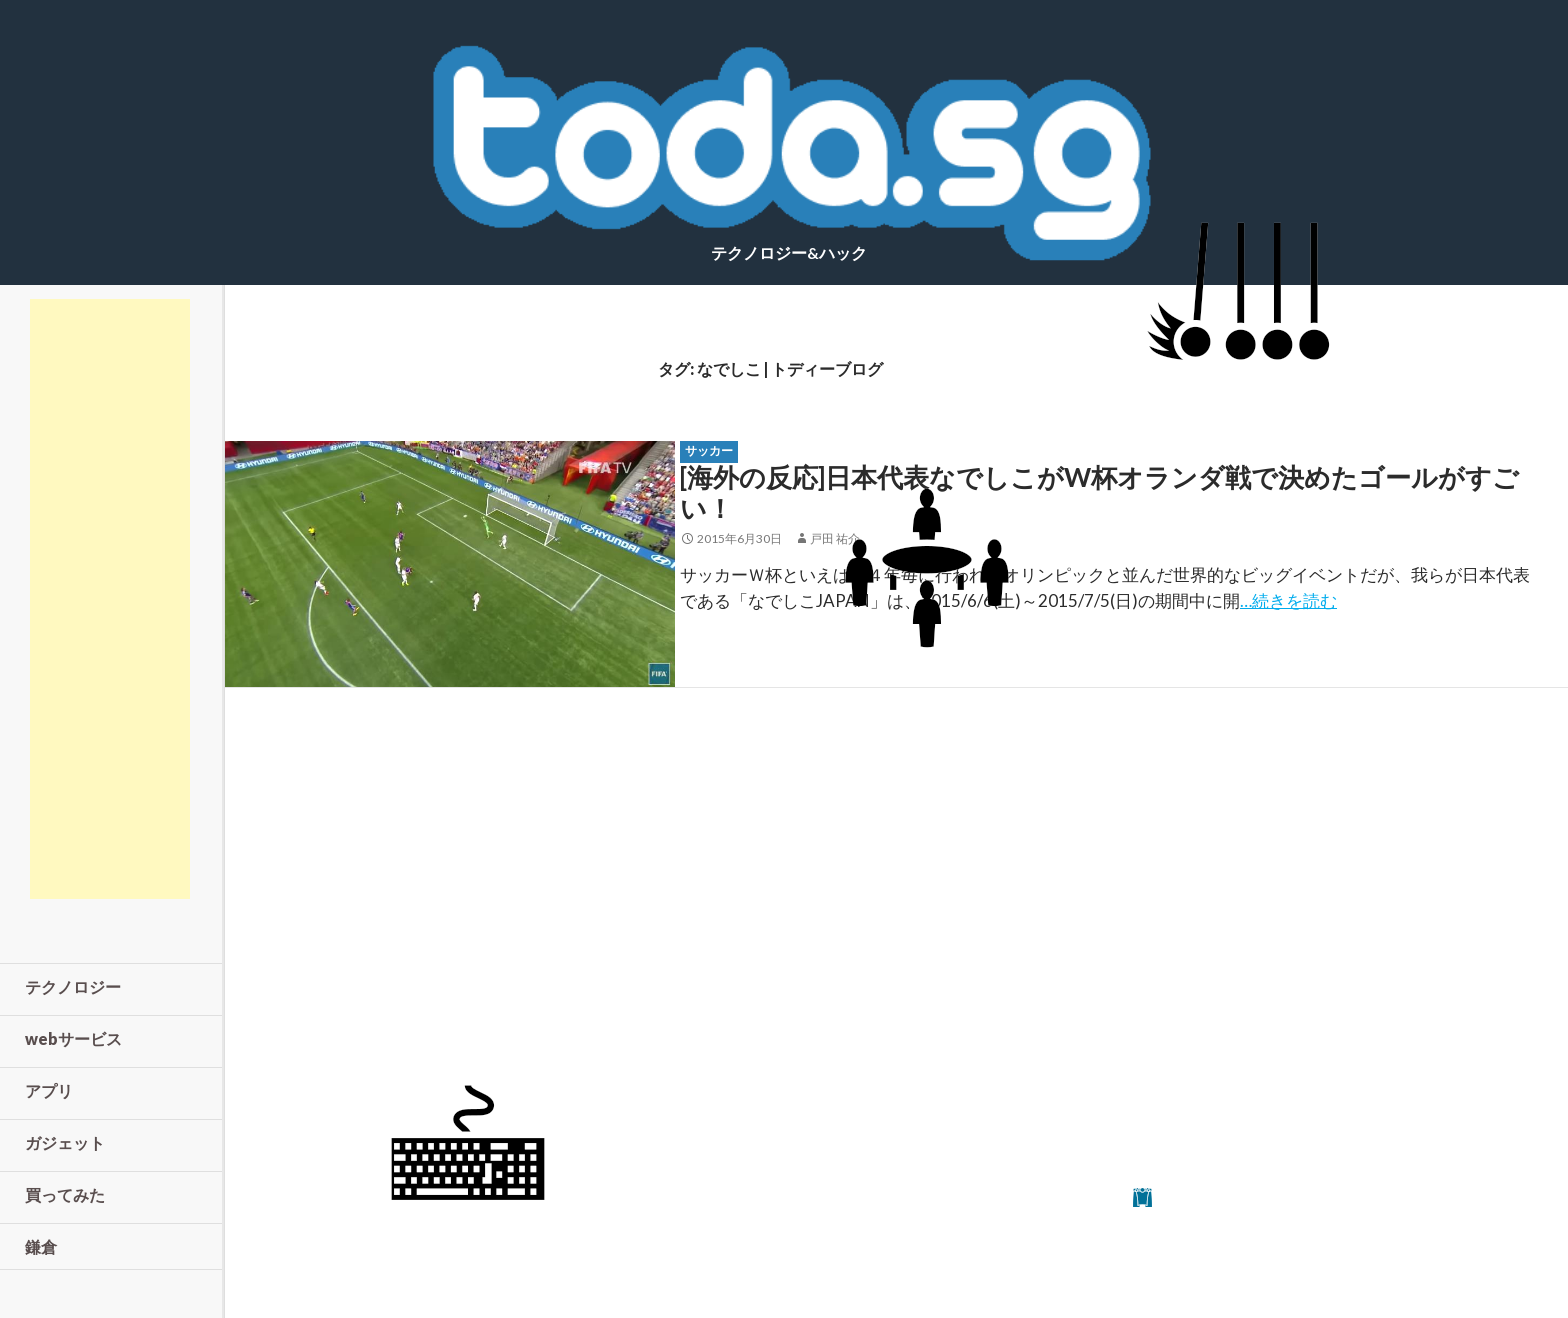 The width and height of the screenshot is (1568, 1318). Describe the element at coordinates (1238, 314) in the screenshot. I see `access physics simulation or momentum-based game mechanics` at that location.